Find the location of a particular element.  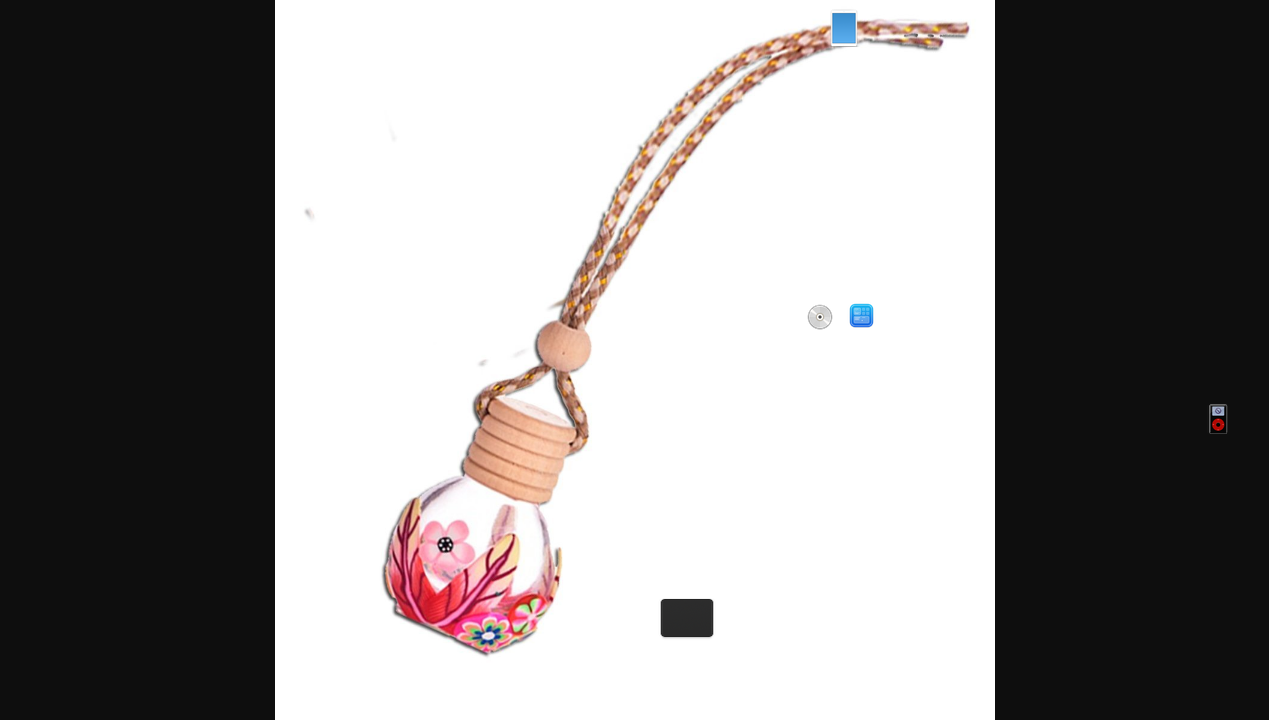

magic trackpad connected via bluetooth is located at coordinates (687, 618).